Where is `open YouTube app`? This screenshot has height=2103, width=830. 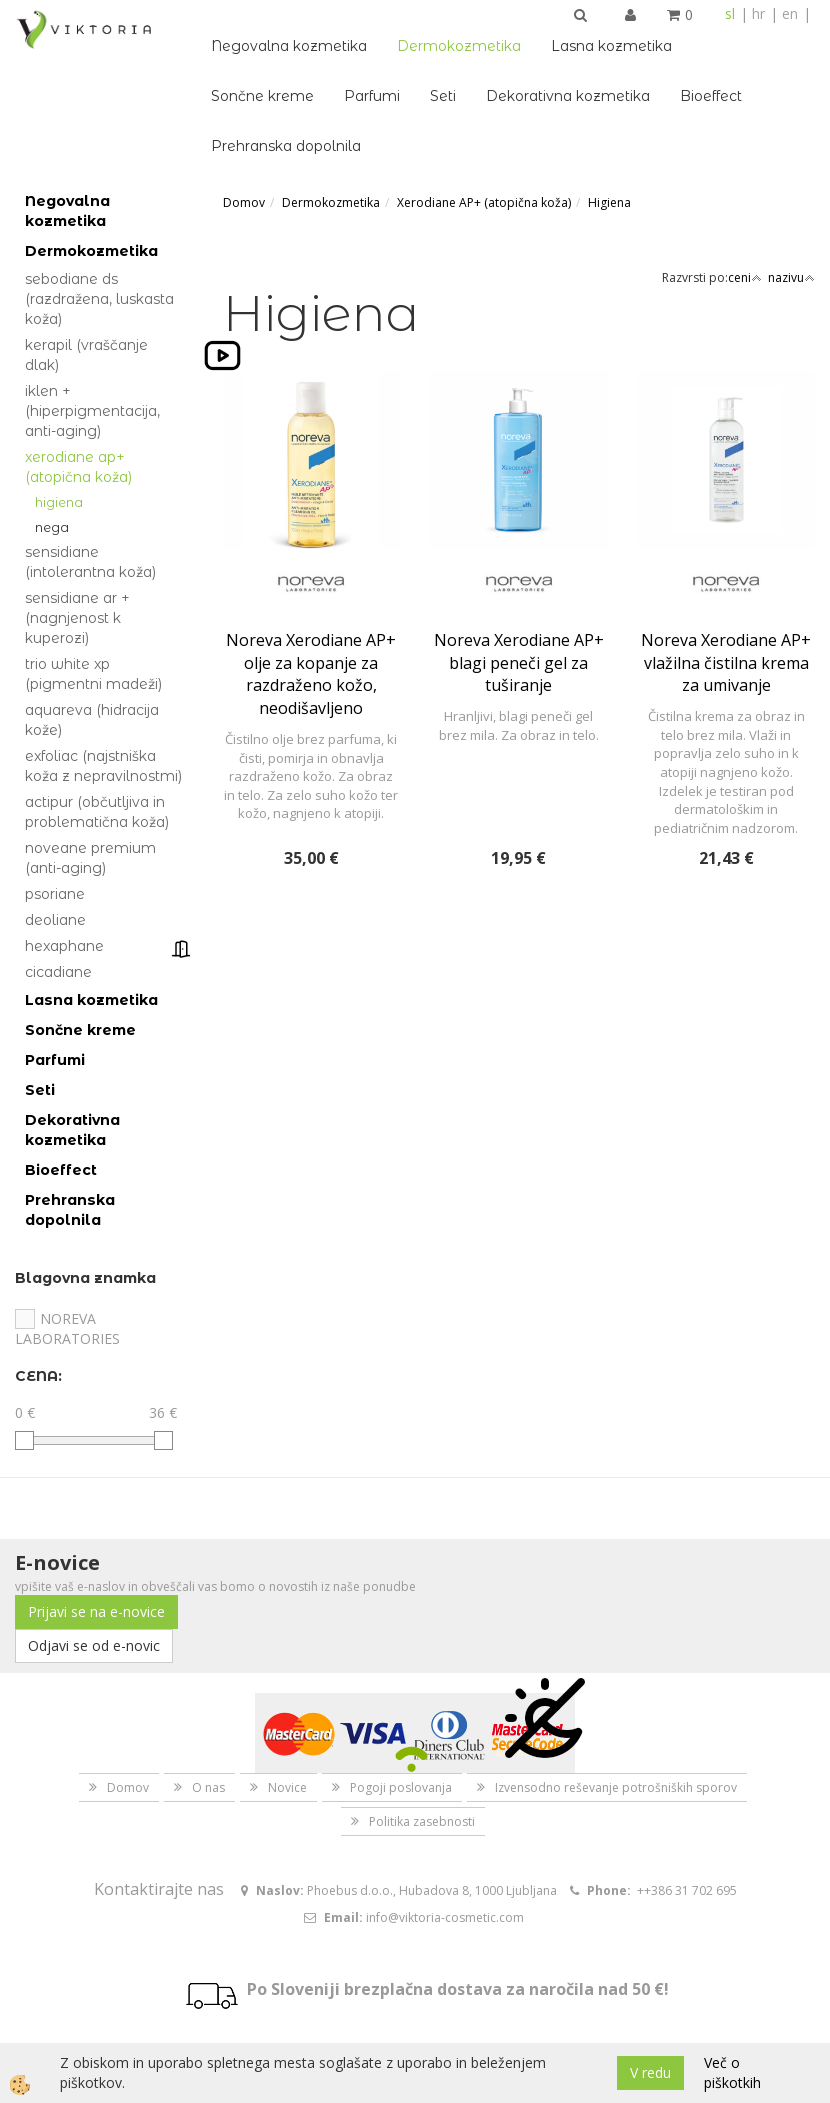
open YouTube app is located at coordinates (222, 355).